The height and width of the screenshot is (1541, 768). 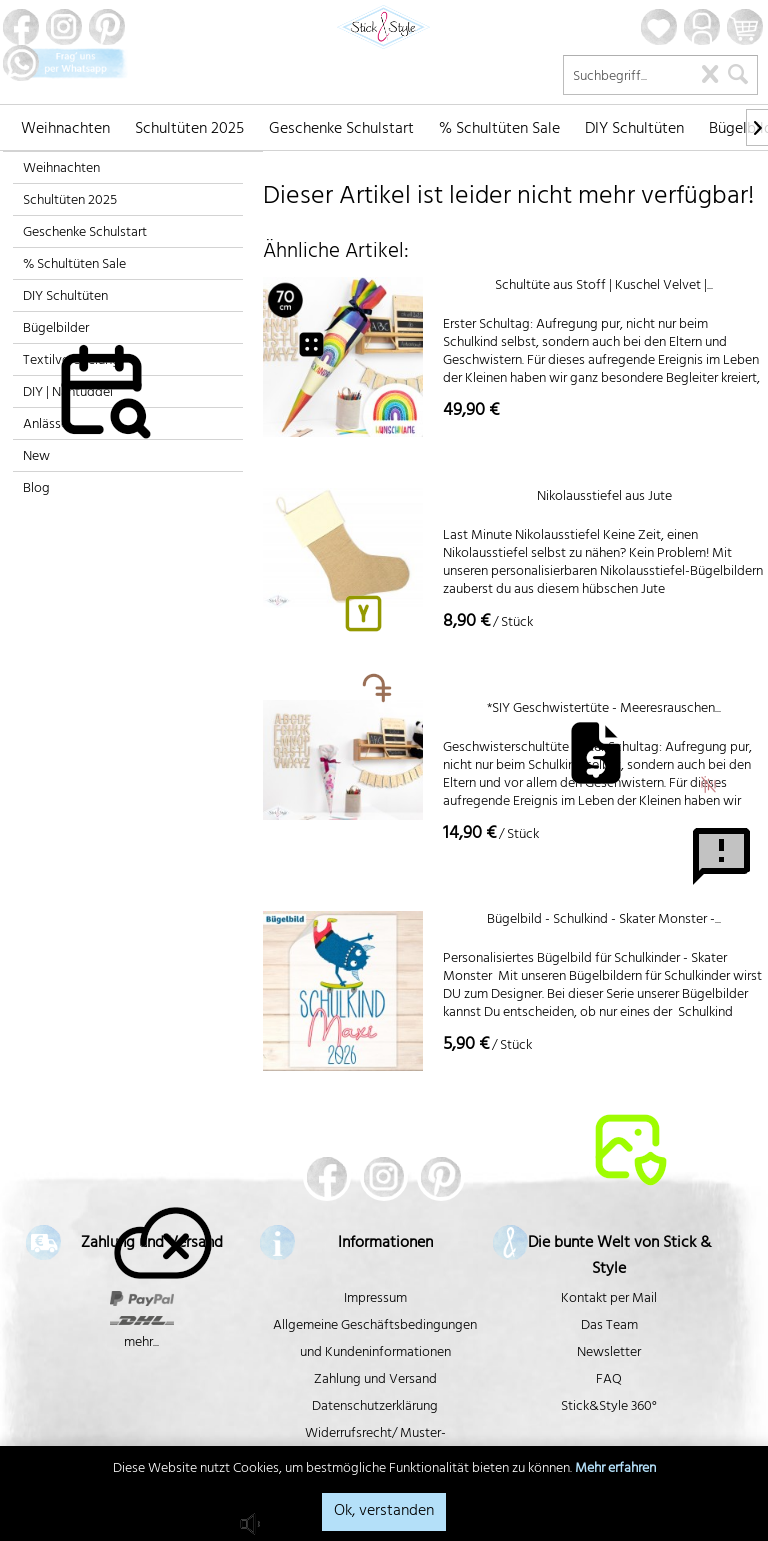 What do you see at coordinates (721, 856) in the screenshot?
I see `indicates a failed or undelivered text message` at bounding box center [721, 856].